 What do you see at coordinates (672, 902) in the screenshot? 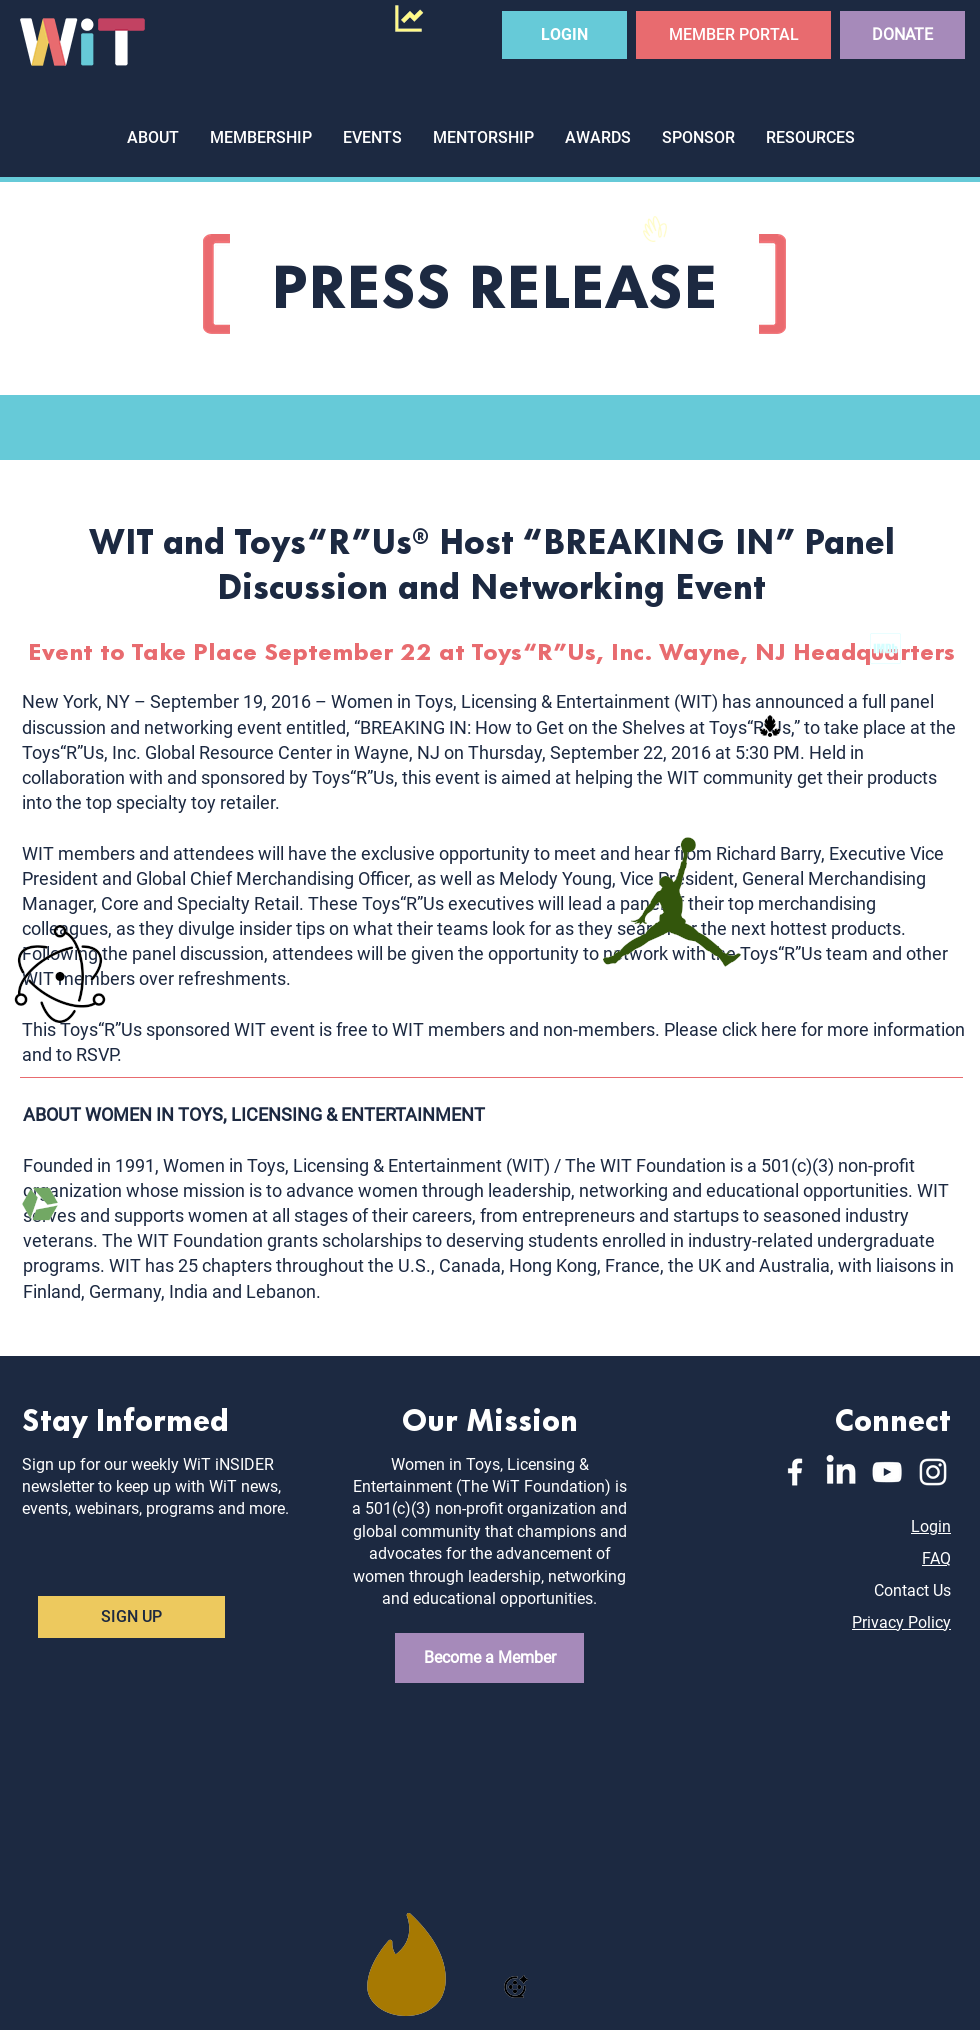
I see `Jordan brand logo` at bounding box center [672, 902].